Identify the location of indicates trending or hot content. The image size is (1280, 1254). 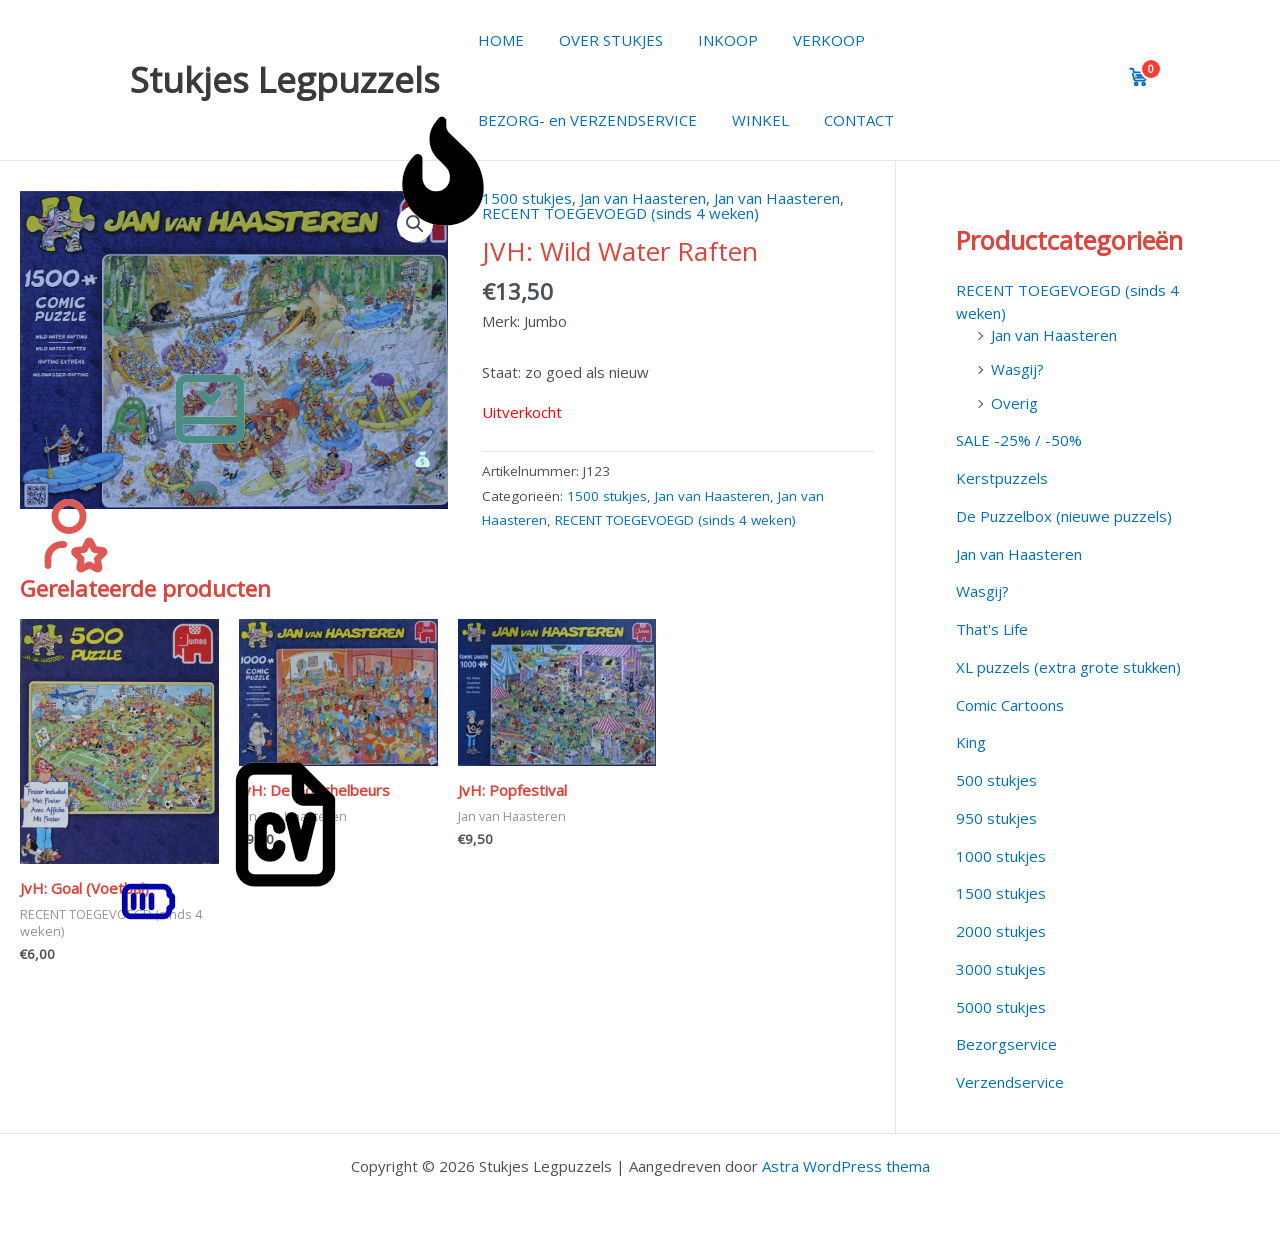
(443, 171).